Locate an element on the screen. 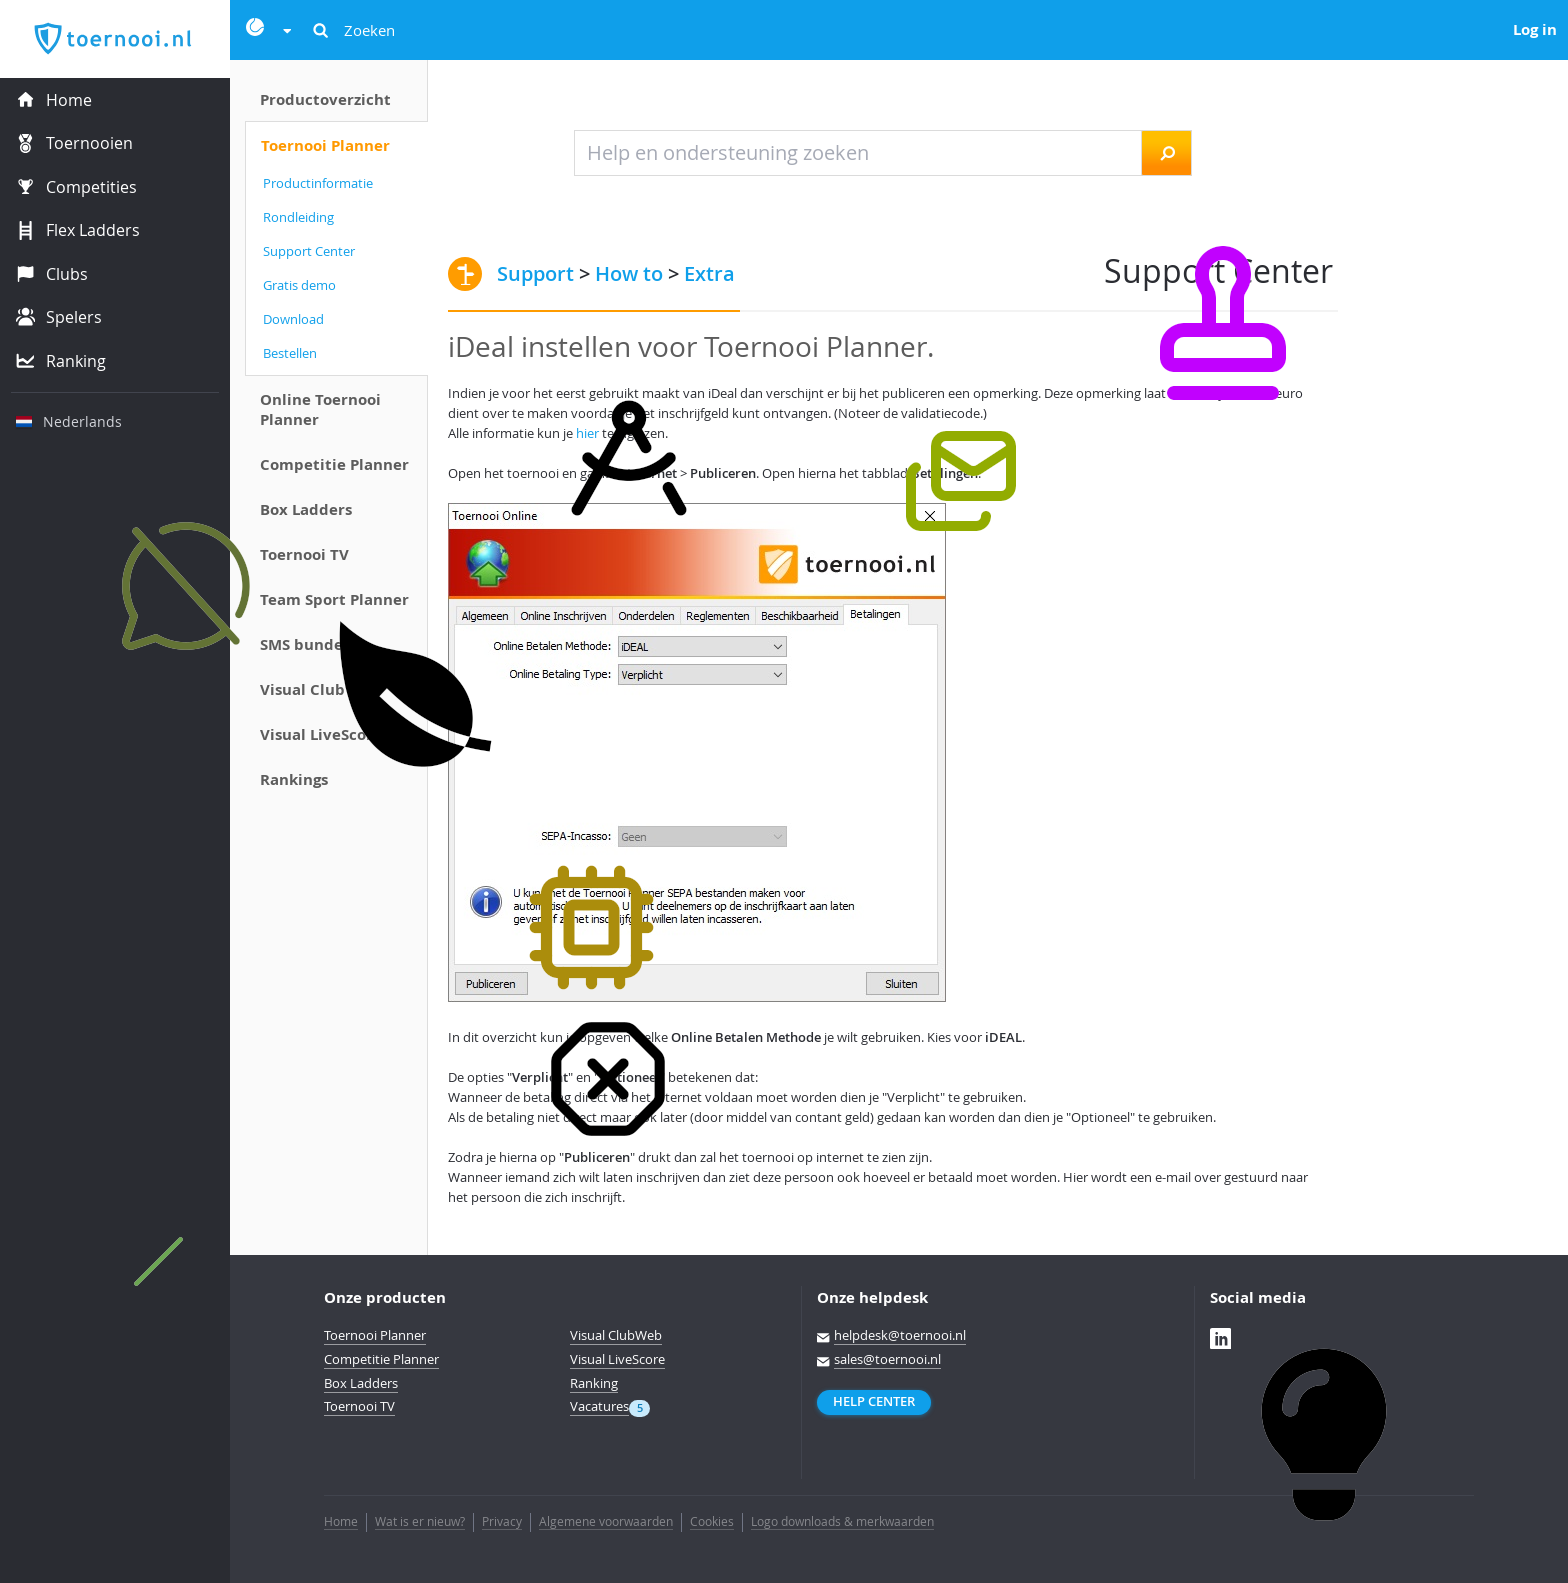 The height and width of the screenshot is (1583, 1568). approve or stamp a document is located at coordinates (1223, 323).